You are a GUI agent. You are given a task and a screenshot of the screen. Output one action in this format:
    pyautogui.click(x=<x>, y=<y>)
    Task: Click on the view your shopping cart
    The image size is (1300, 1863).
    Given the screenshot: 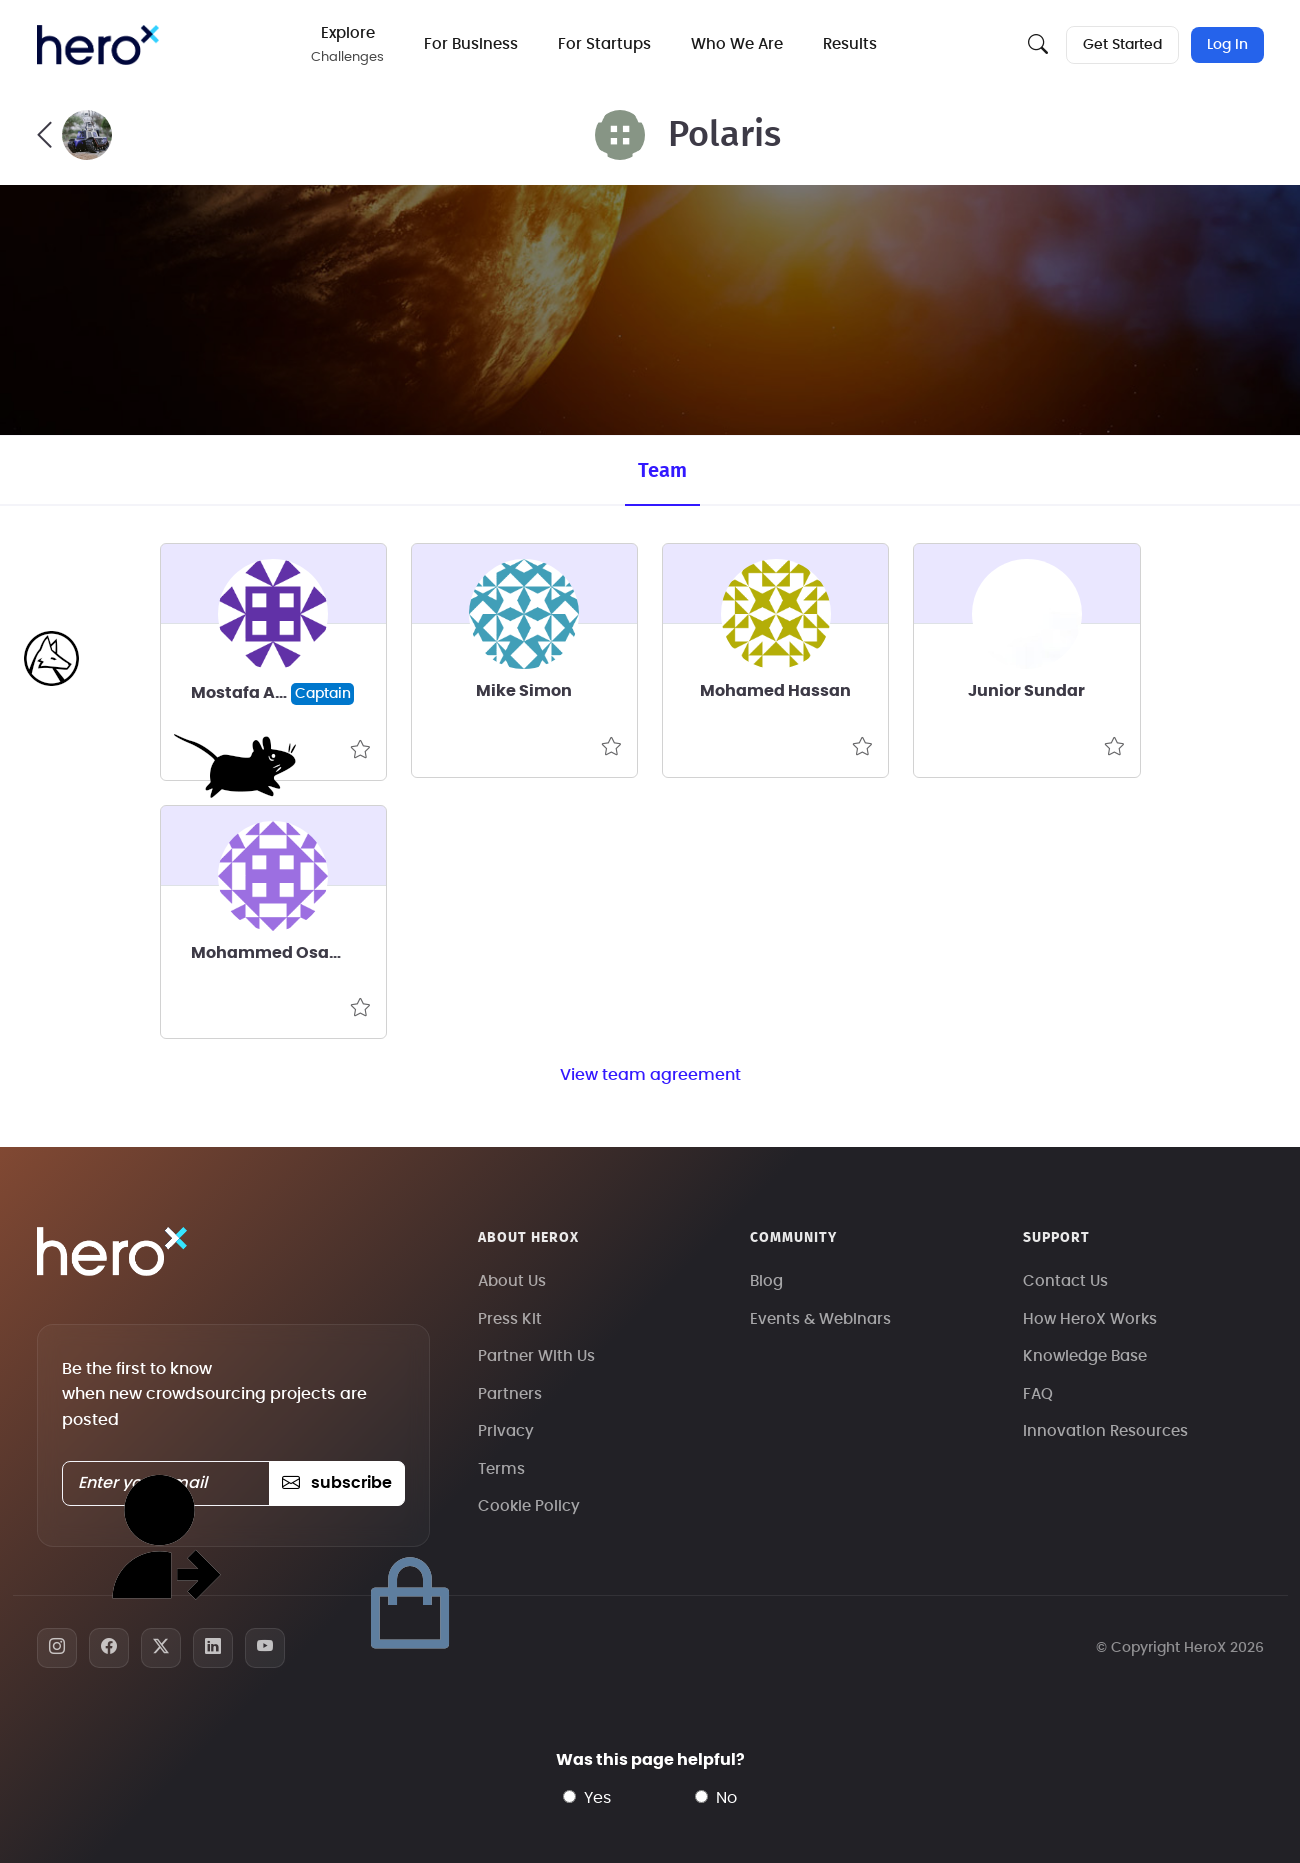 What is the action you would take?
    pyautogui.click(x=410, y=1605)
    